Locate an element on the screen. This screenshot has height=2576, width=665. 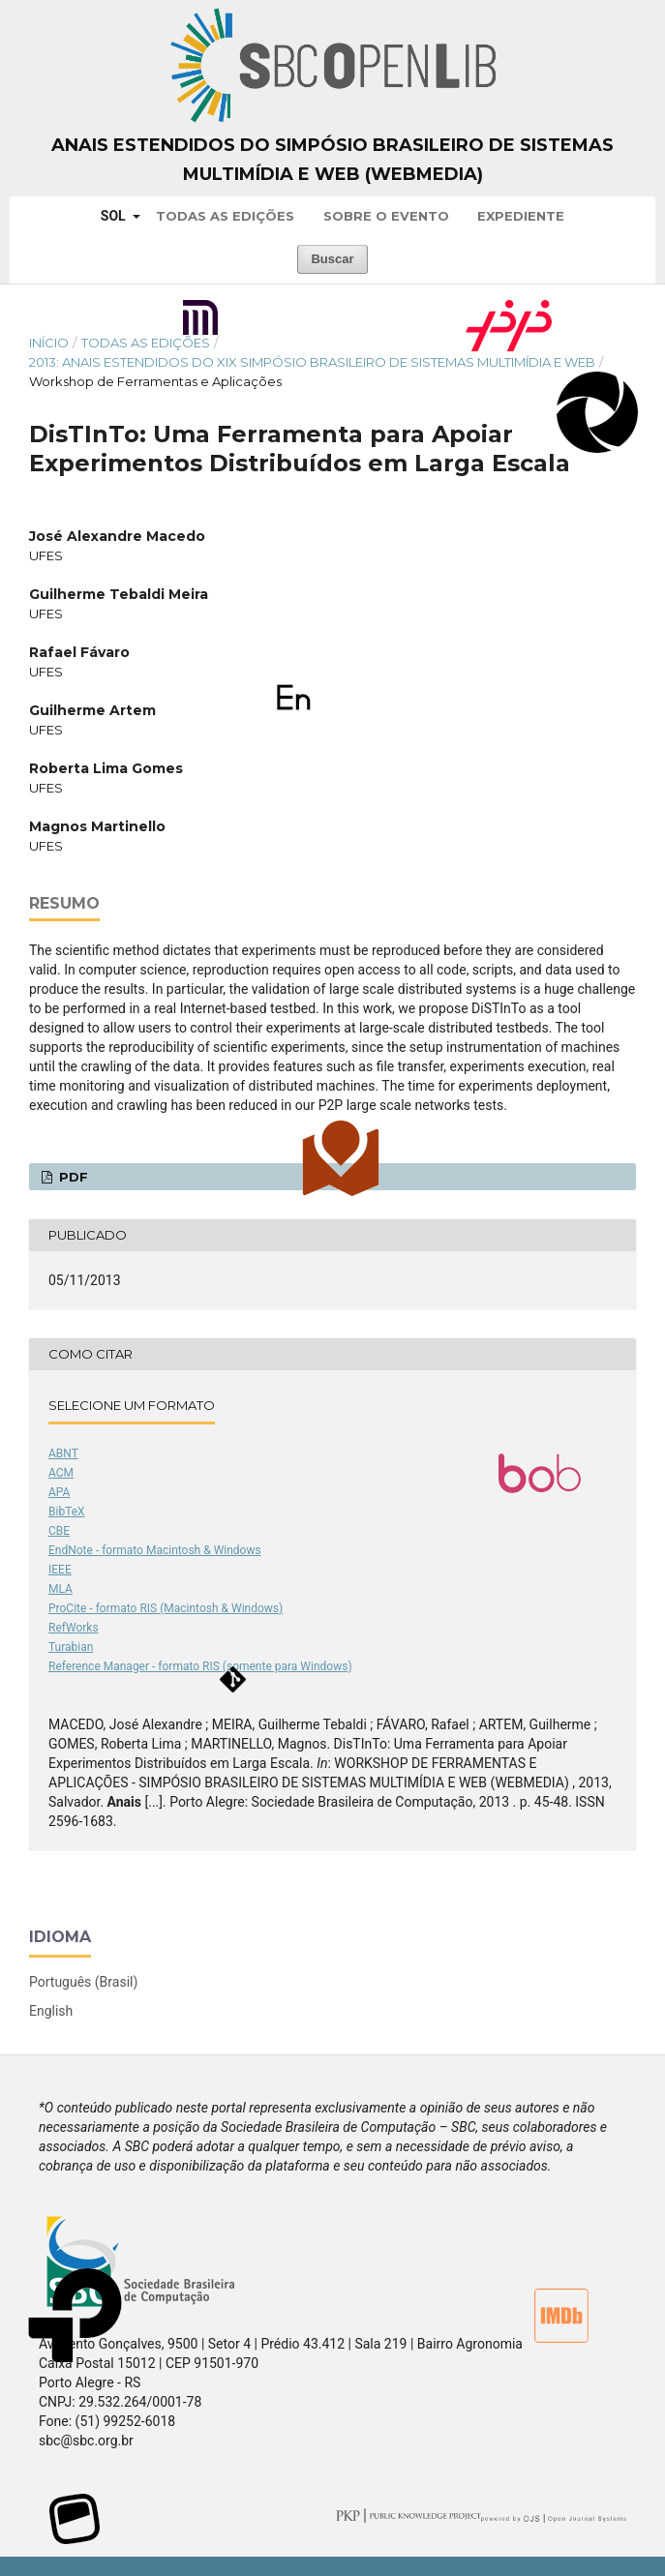
tp-link brand logo is located at coordinates (75, 2315).